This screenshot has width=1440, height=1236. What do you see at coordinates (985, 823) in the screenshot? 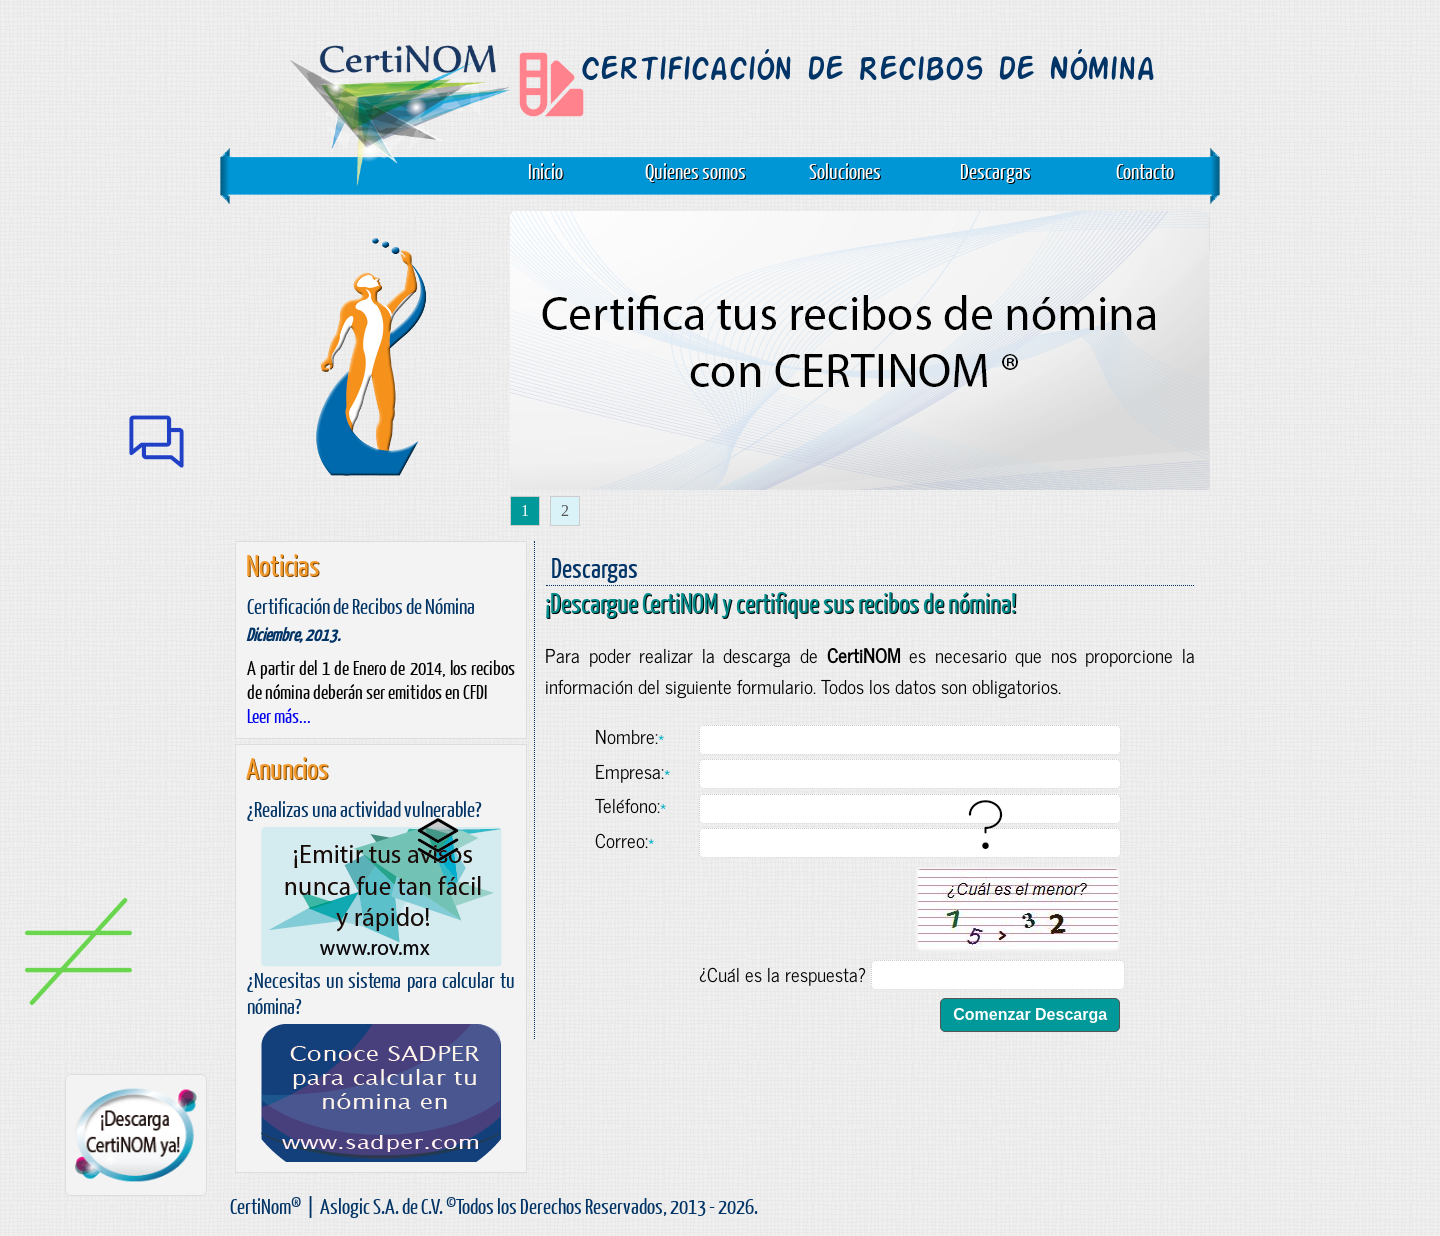
I see `access help or support information` at bounding box center [985, 823].